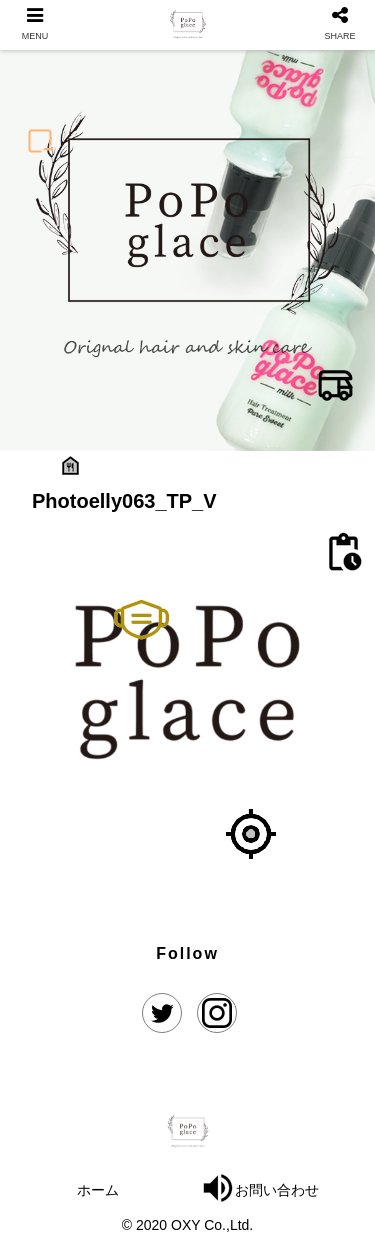 The image size is (375, 1246). I want to click on indicates GPS location is locked and active, so click(251, 834).